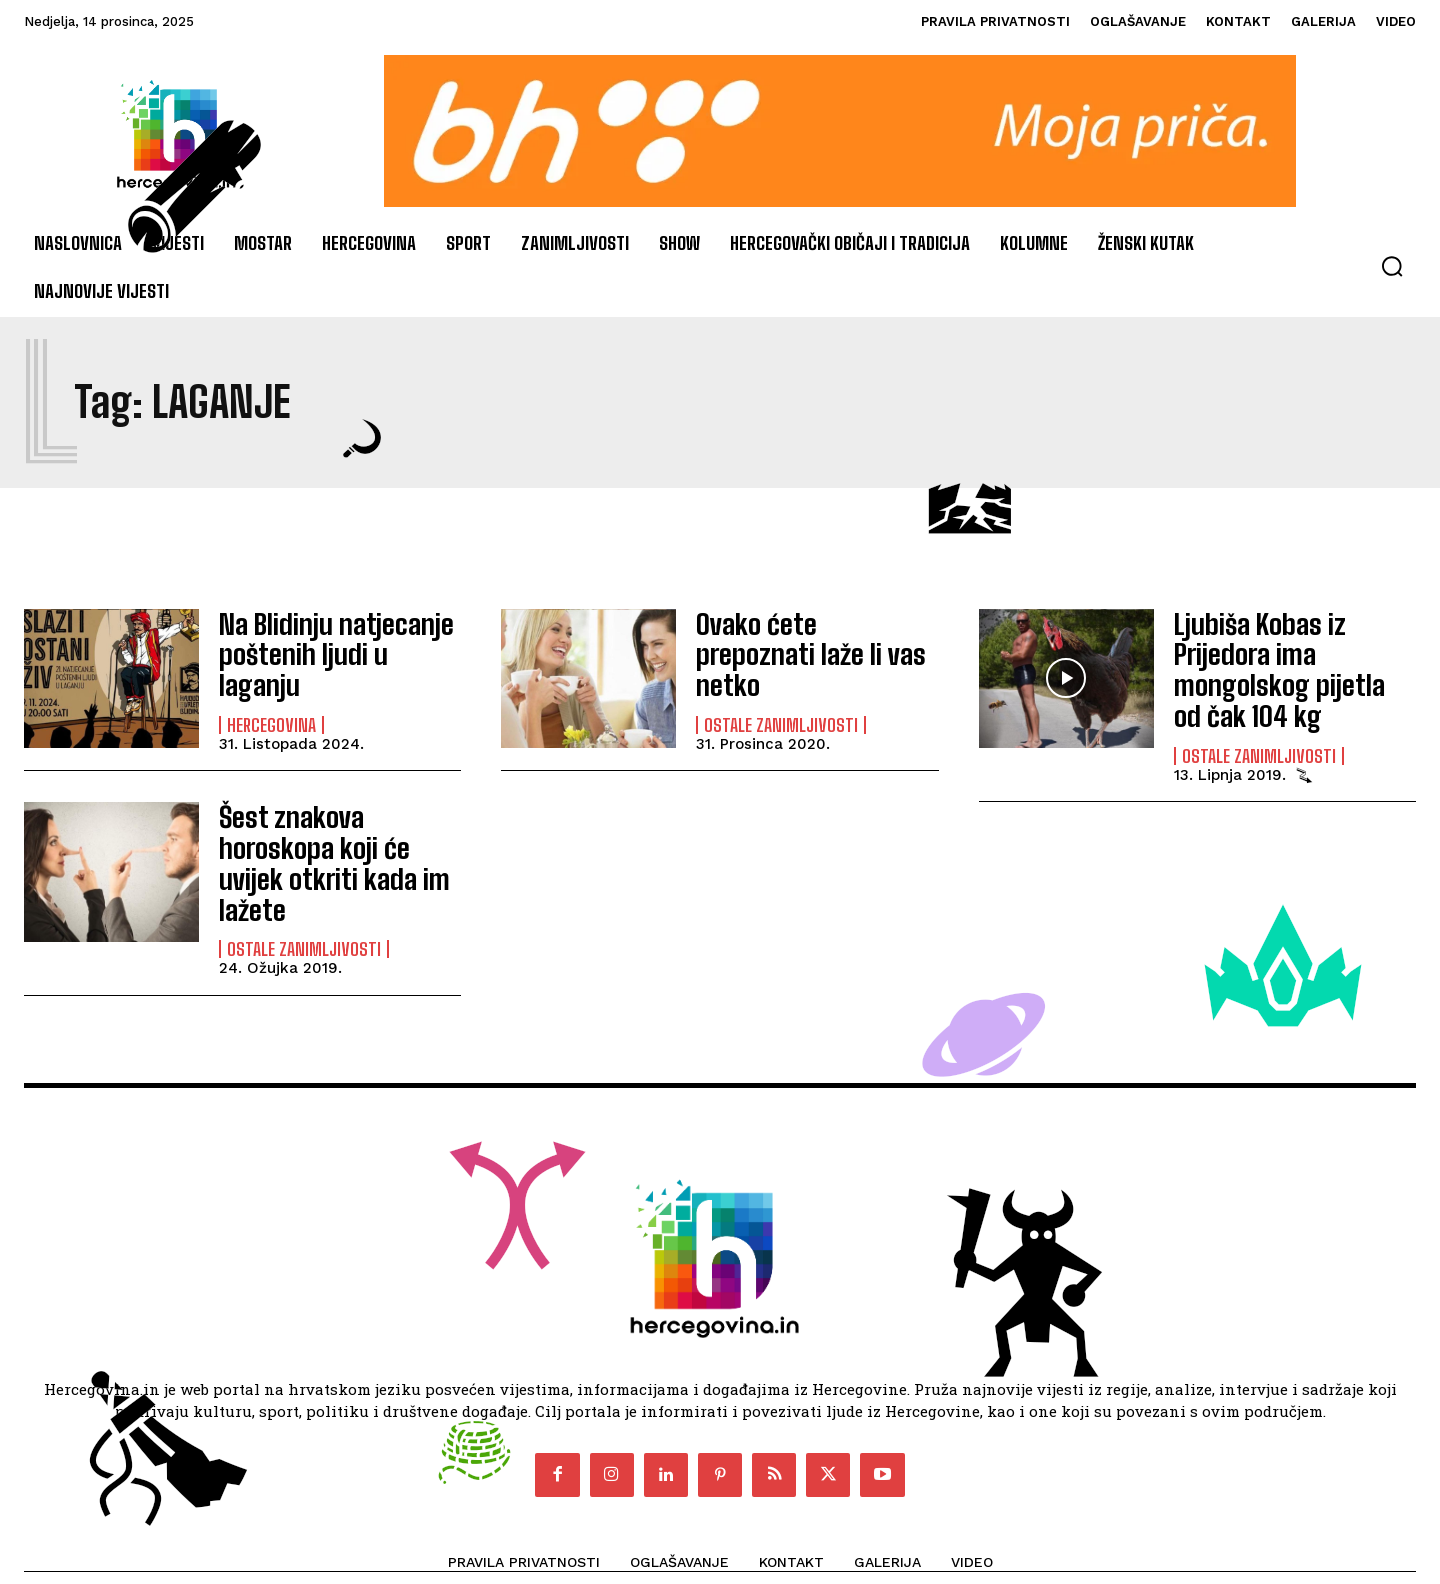  What do you see at coordinates (969, 492) in the screenshot?
I see `trigger an earthquake or ground attack ability` at bounding box center [969, 492].